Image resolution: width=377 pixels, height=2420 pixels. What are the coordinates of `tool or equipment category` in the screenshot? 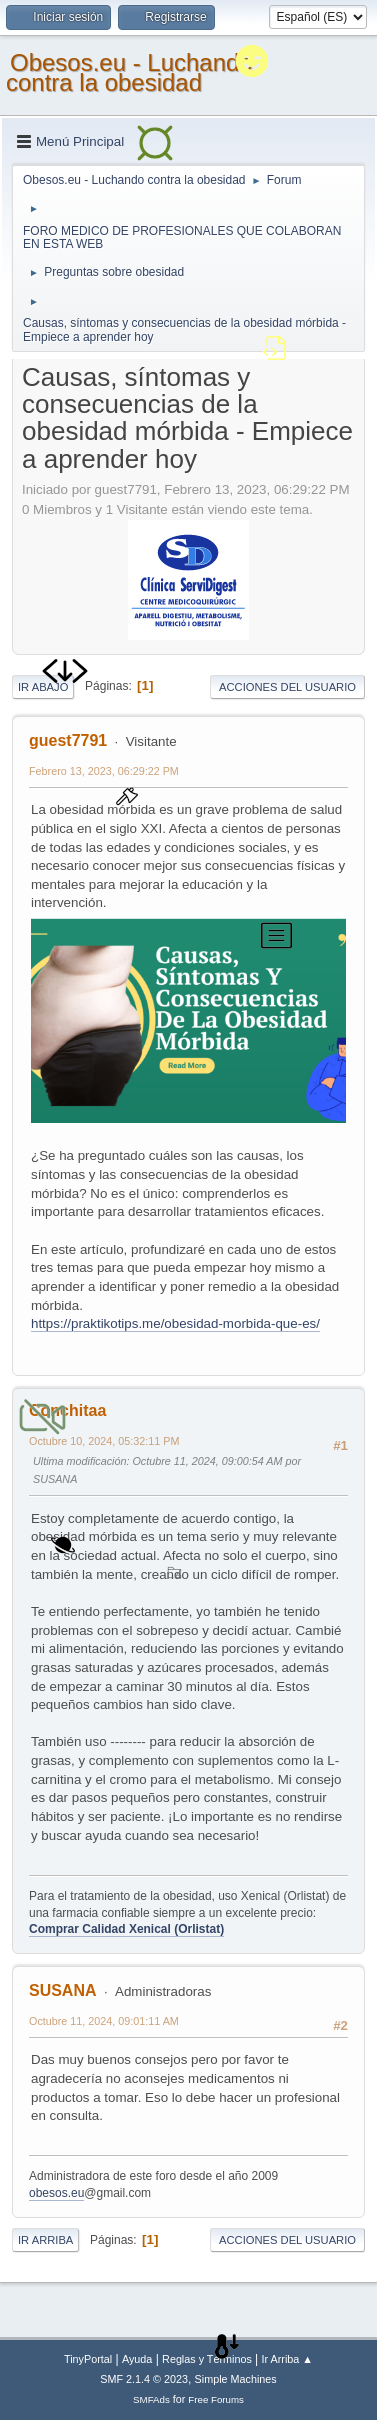 It's located at (127, 797).